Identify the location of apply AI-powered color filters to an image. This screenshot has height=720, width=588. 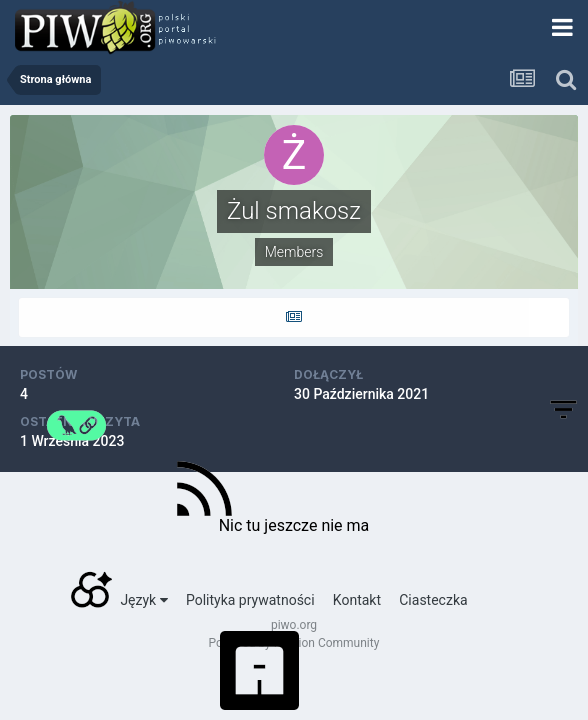
(90, 592).